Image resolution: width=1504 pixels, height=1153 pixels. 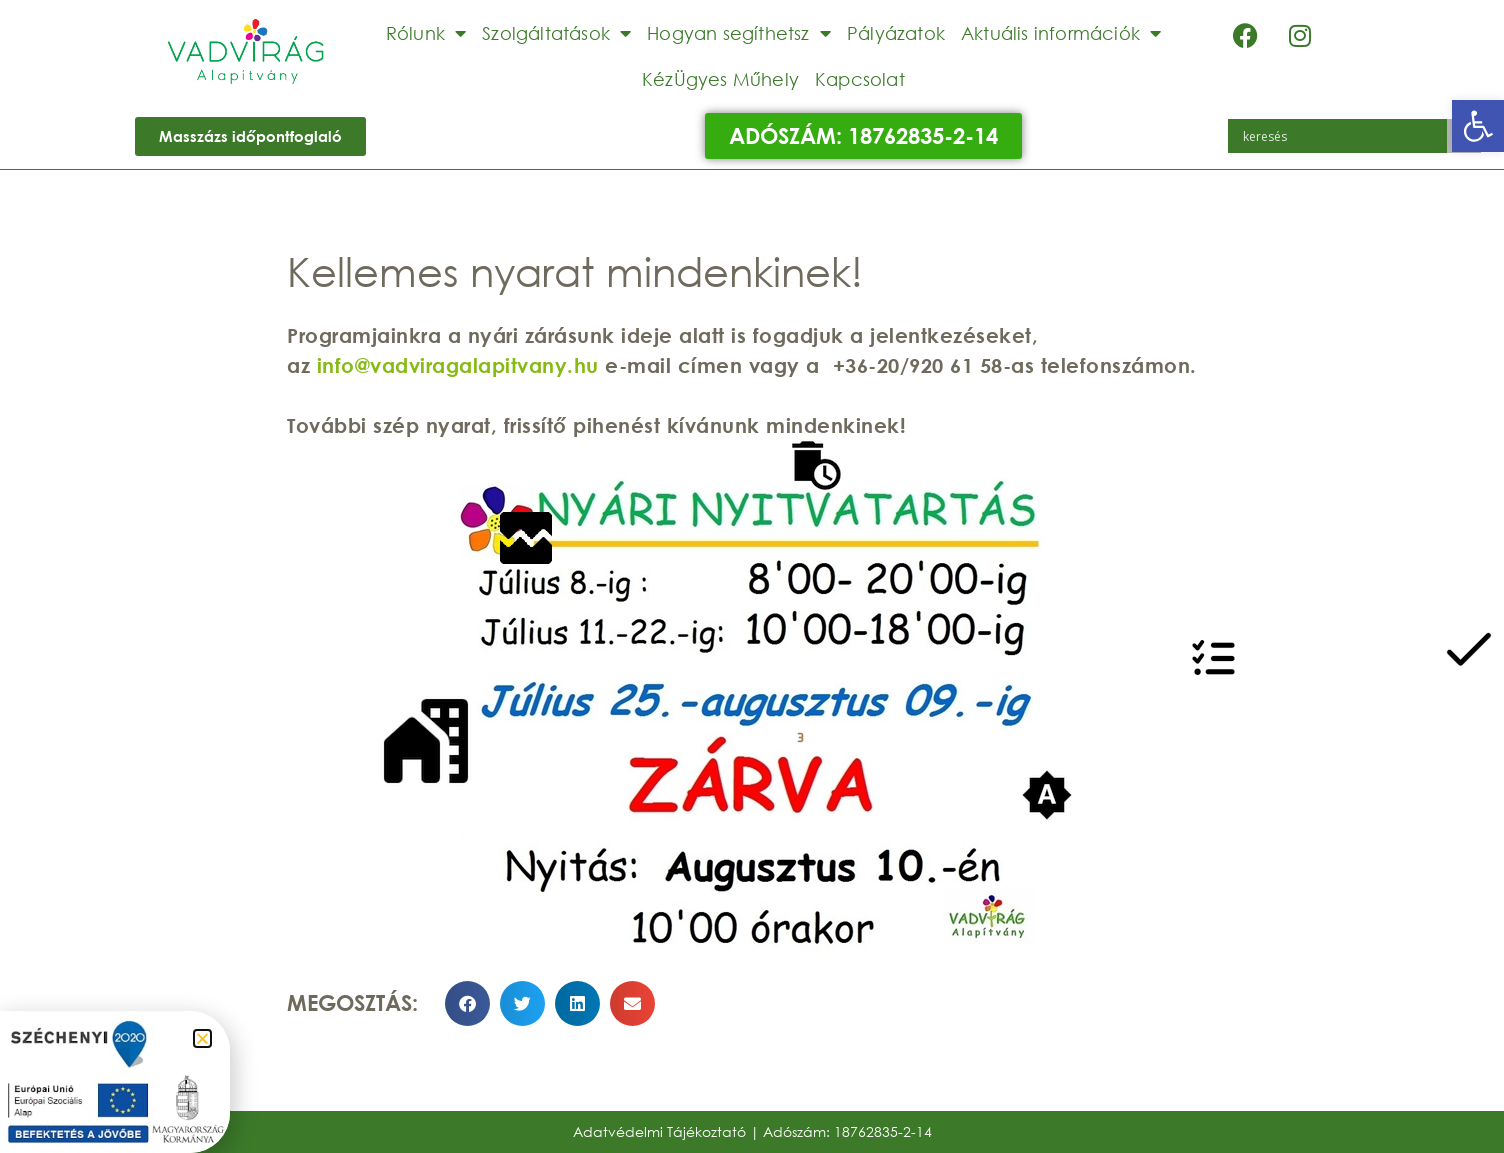 What do you see at coordinates (816, 465) in the screenshot?
I see `set items to automatically delete after a time period` at bounding box center [816, 465].